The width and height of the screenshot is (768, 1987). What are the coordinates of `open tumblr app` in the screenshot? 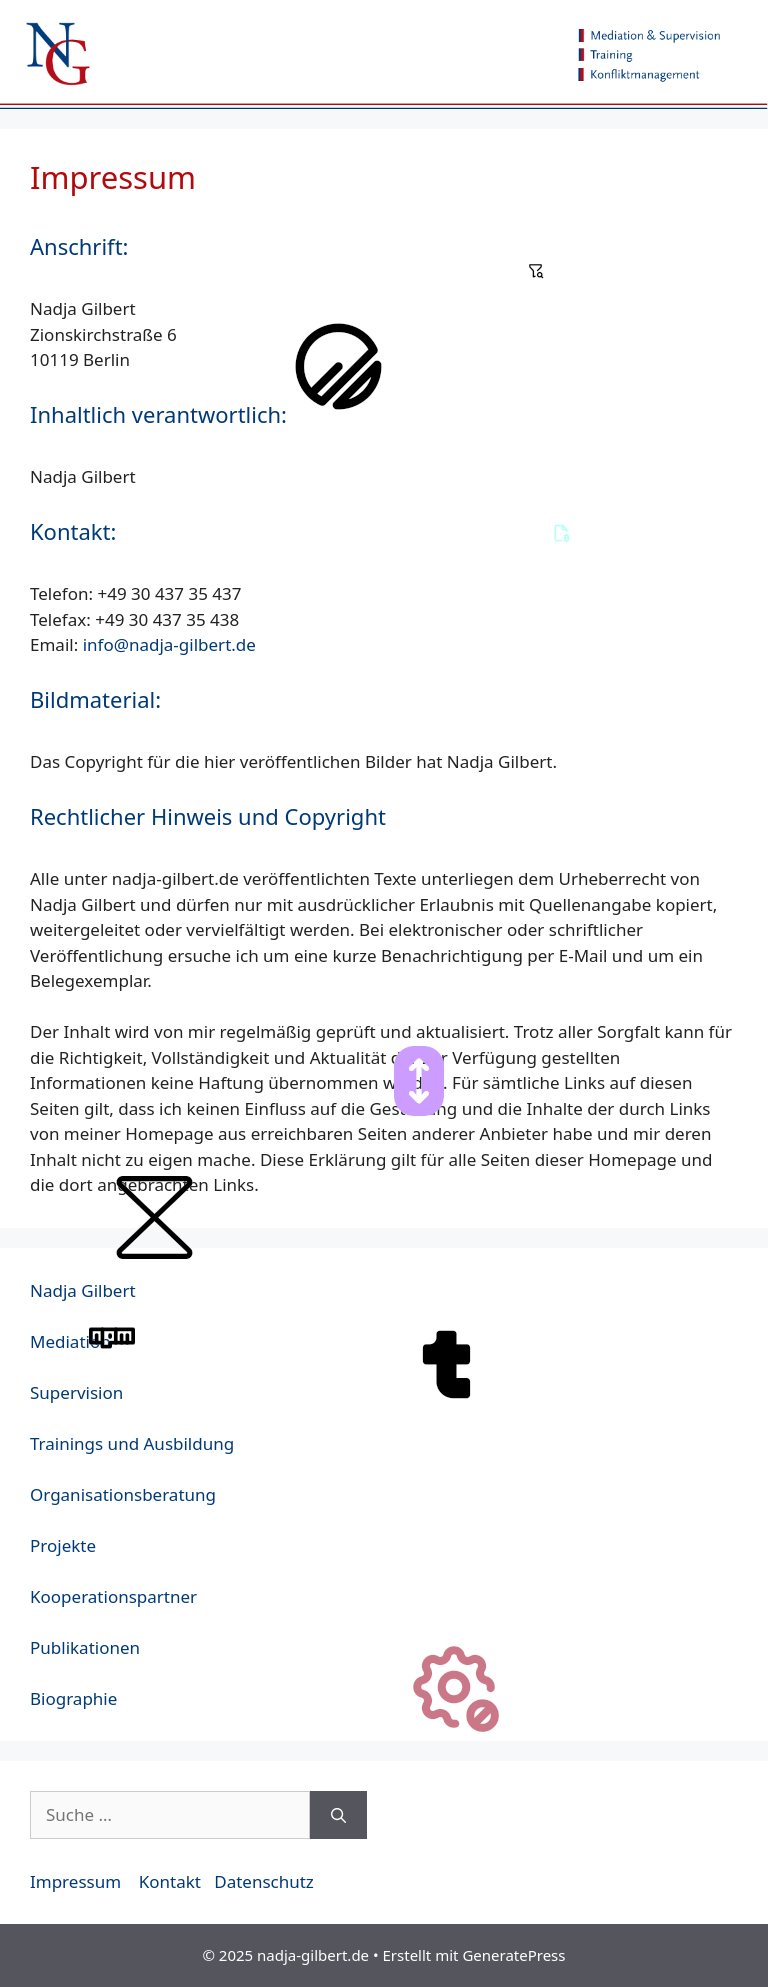 It's located at (446, 1364).